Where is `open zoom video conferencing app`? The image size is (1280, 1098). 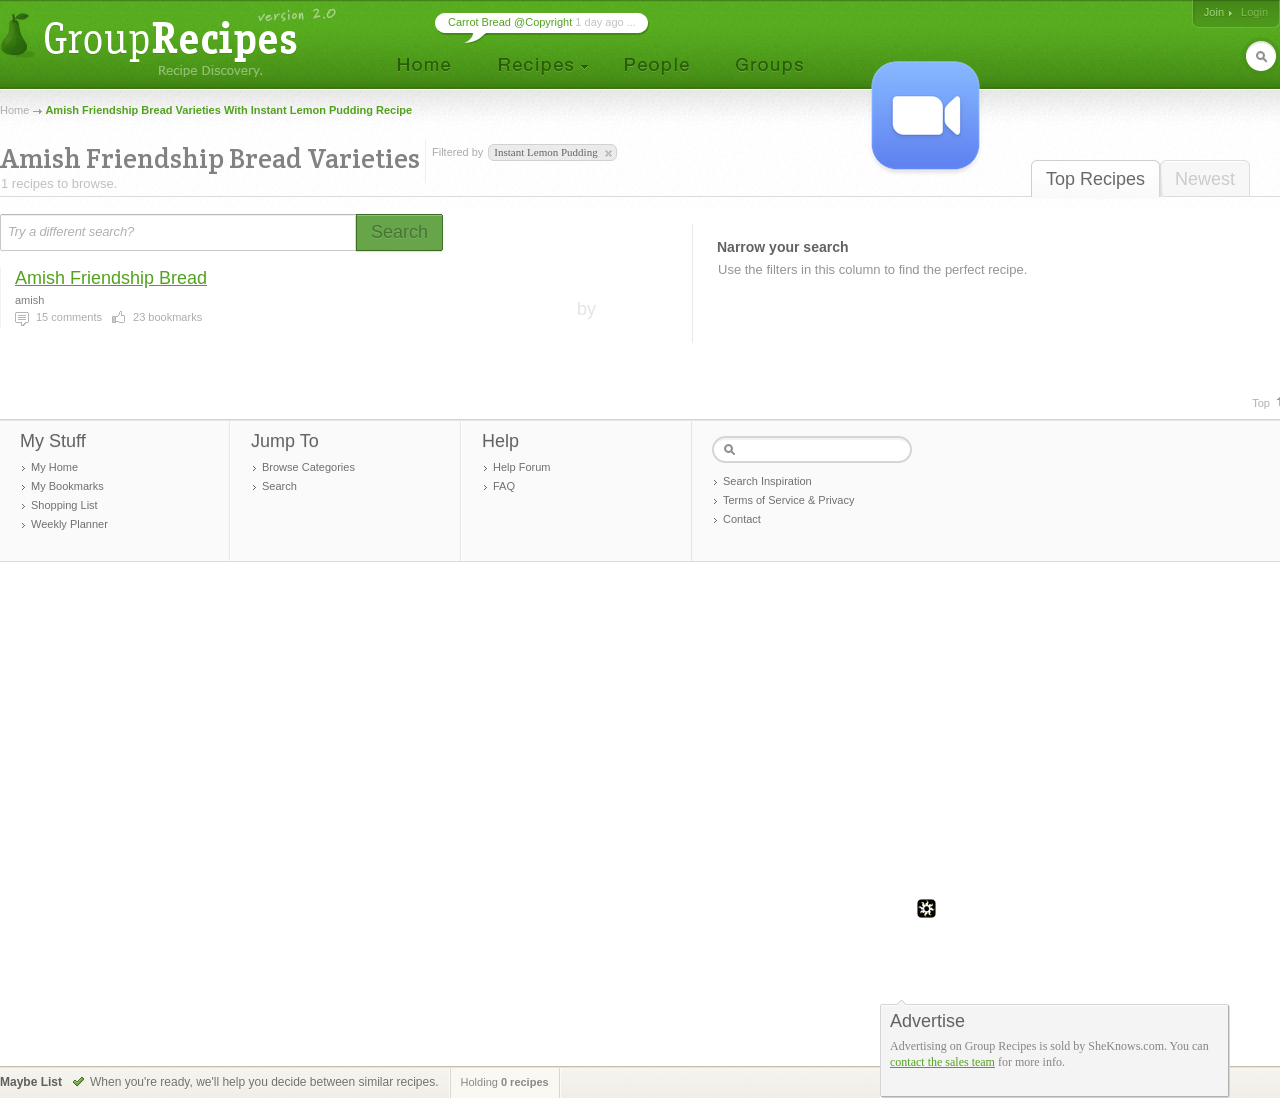
open zoom video conferencing app is located at coordinates (925, 115).